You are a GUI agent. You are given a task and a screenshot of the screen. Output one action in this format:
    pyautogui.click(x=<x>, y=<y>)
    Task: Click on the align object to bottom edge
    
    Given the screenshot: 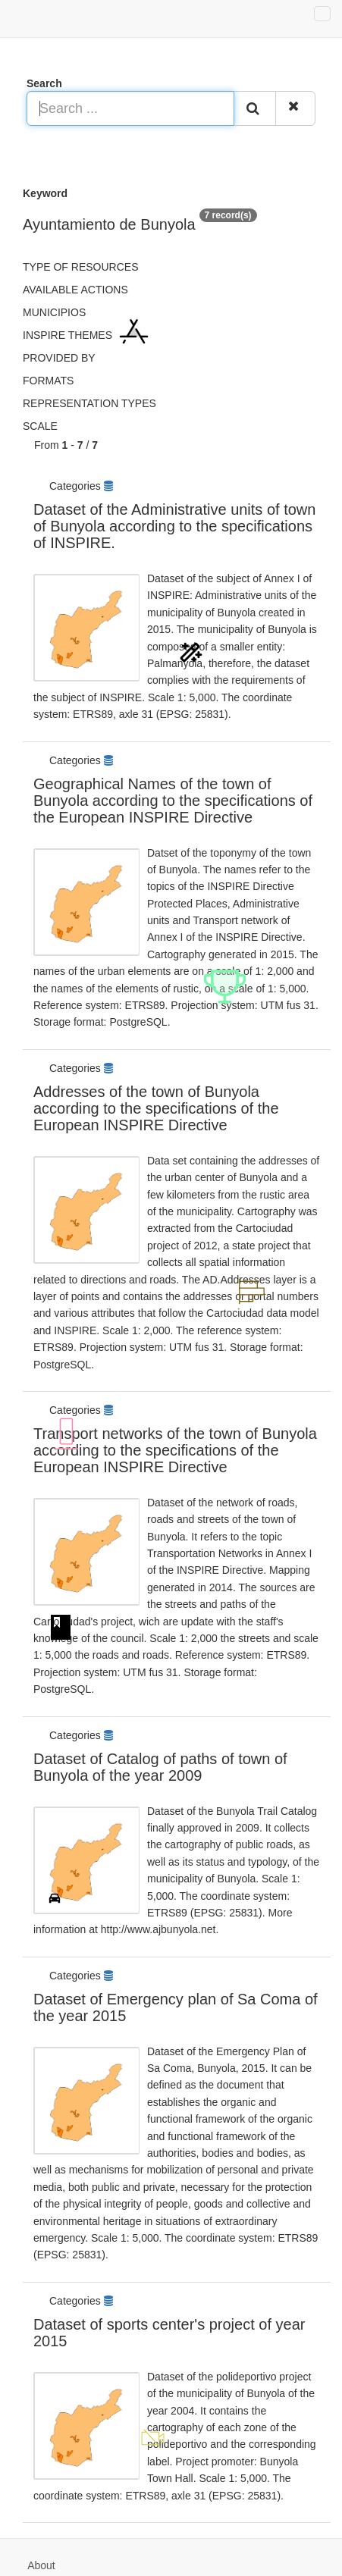 What is the action you would take?
    pyautogui.click(x=66, y=1433)
    